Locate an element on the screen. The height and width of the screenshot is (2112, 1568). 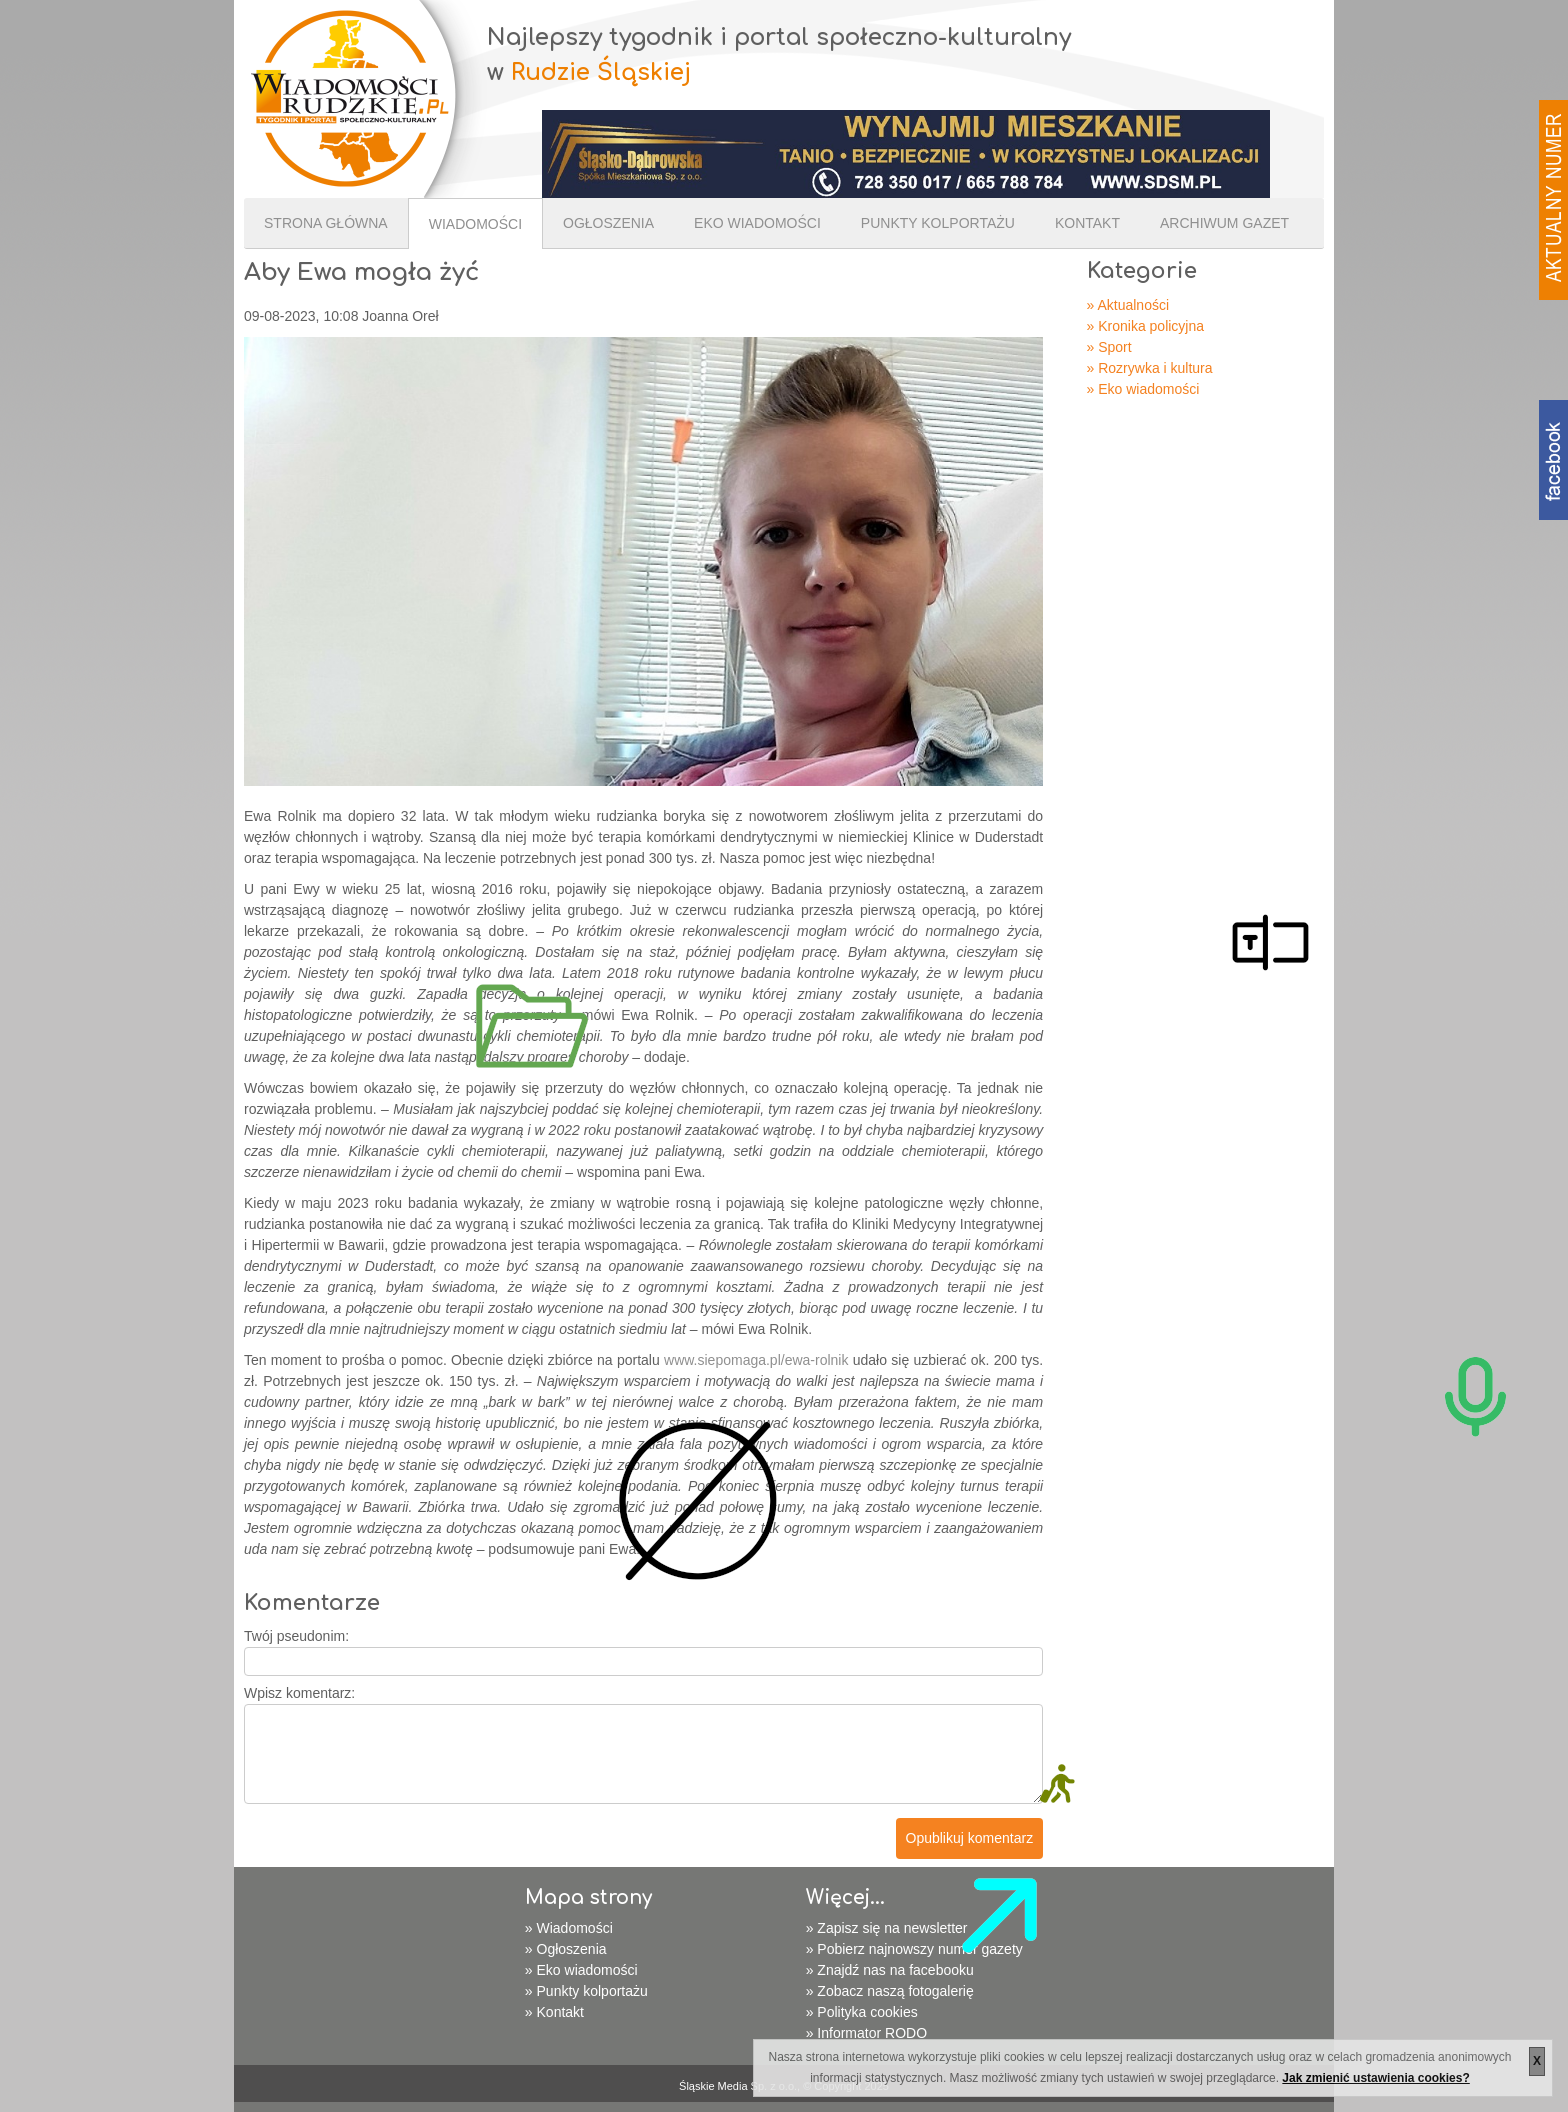
enter or edit text in a form field is located at coordinates (1270, 942).